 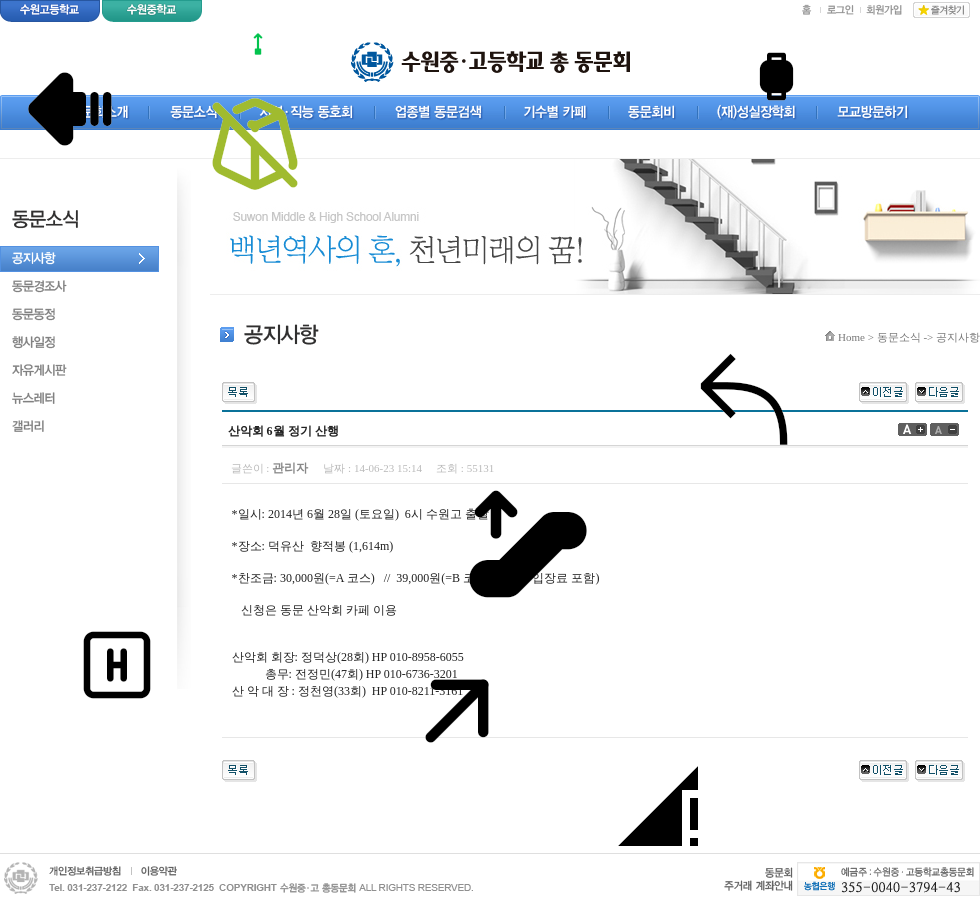 I want to click on access smartwatch settings, so click(x=776, y=76).